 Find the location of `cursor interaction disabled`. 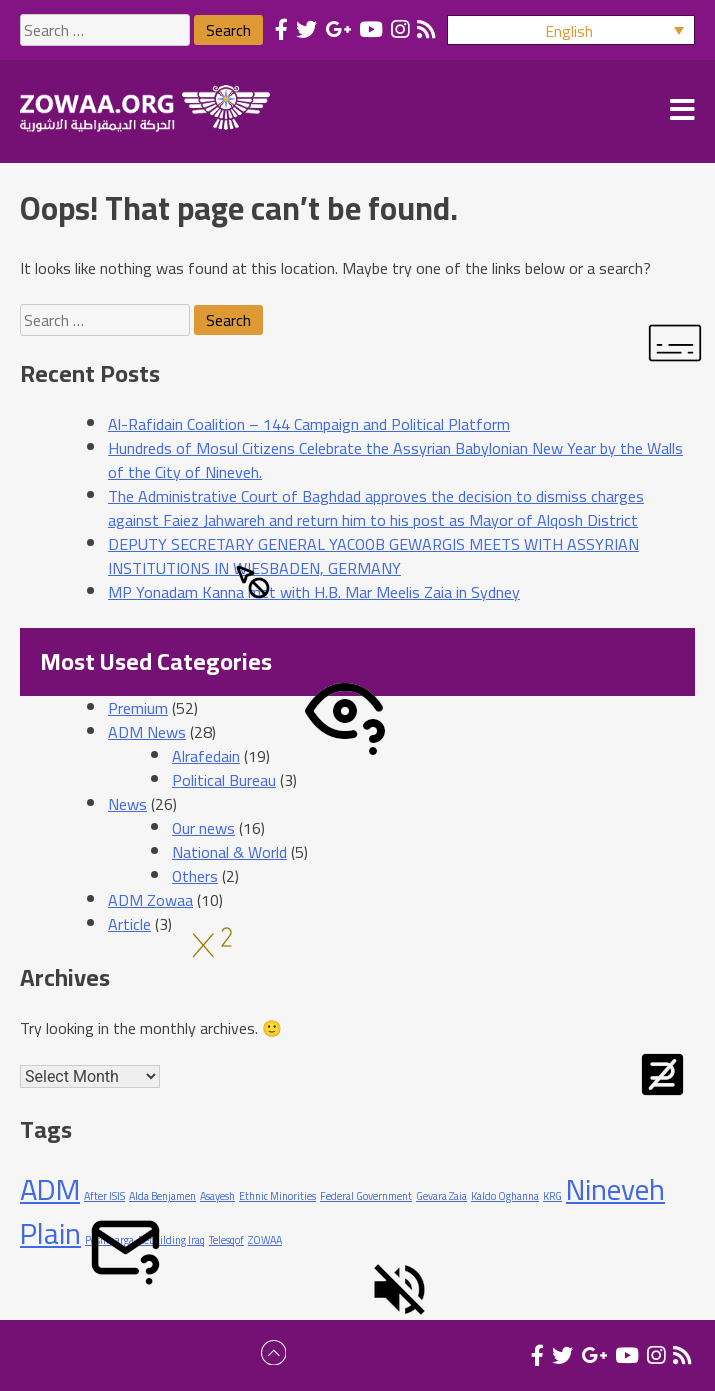

cursor interaction disabled is located at coordinates (253, 582).